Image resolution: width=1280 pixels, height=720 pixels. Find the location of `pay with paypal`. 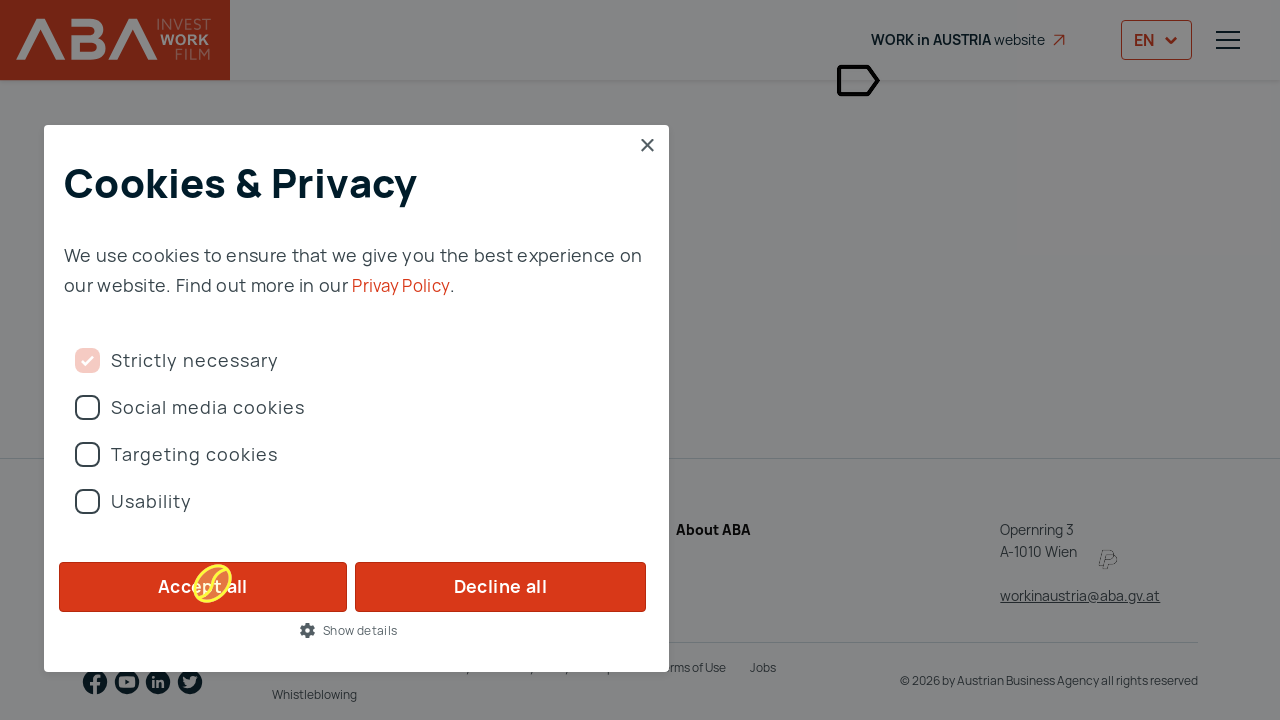

pay with paypal is located at coordinates (1107, 559).